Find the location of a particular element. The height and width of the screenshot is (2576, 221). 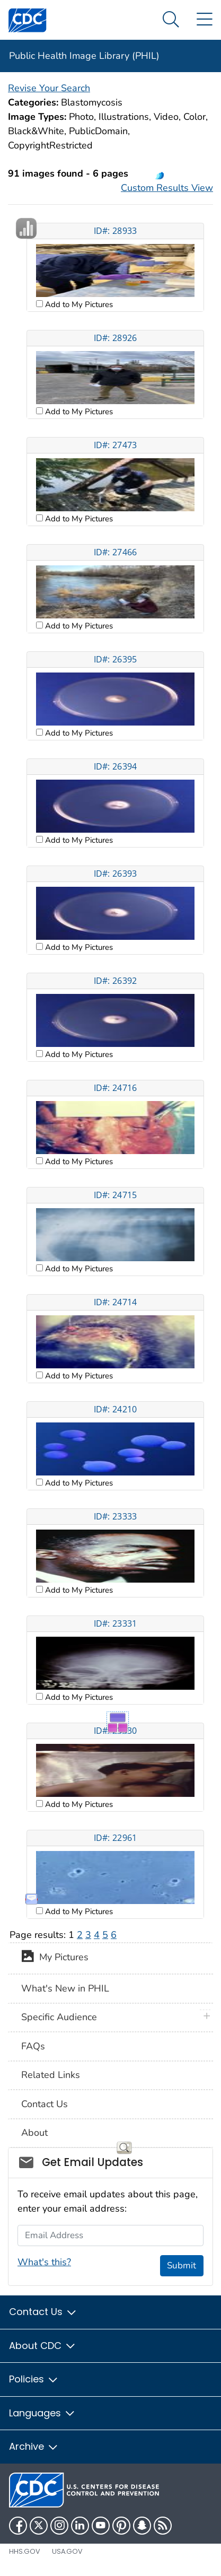

open email application is located at coordinates (31, 1899).